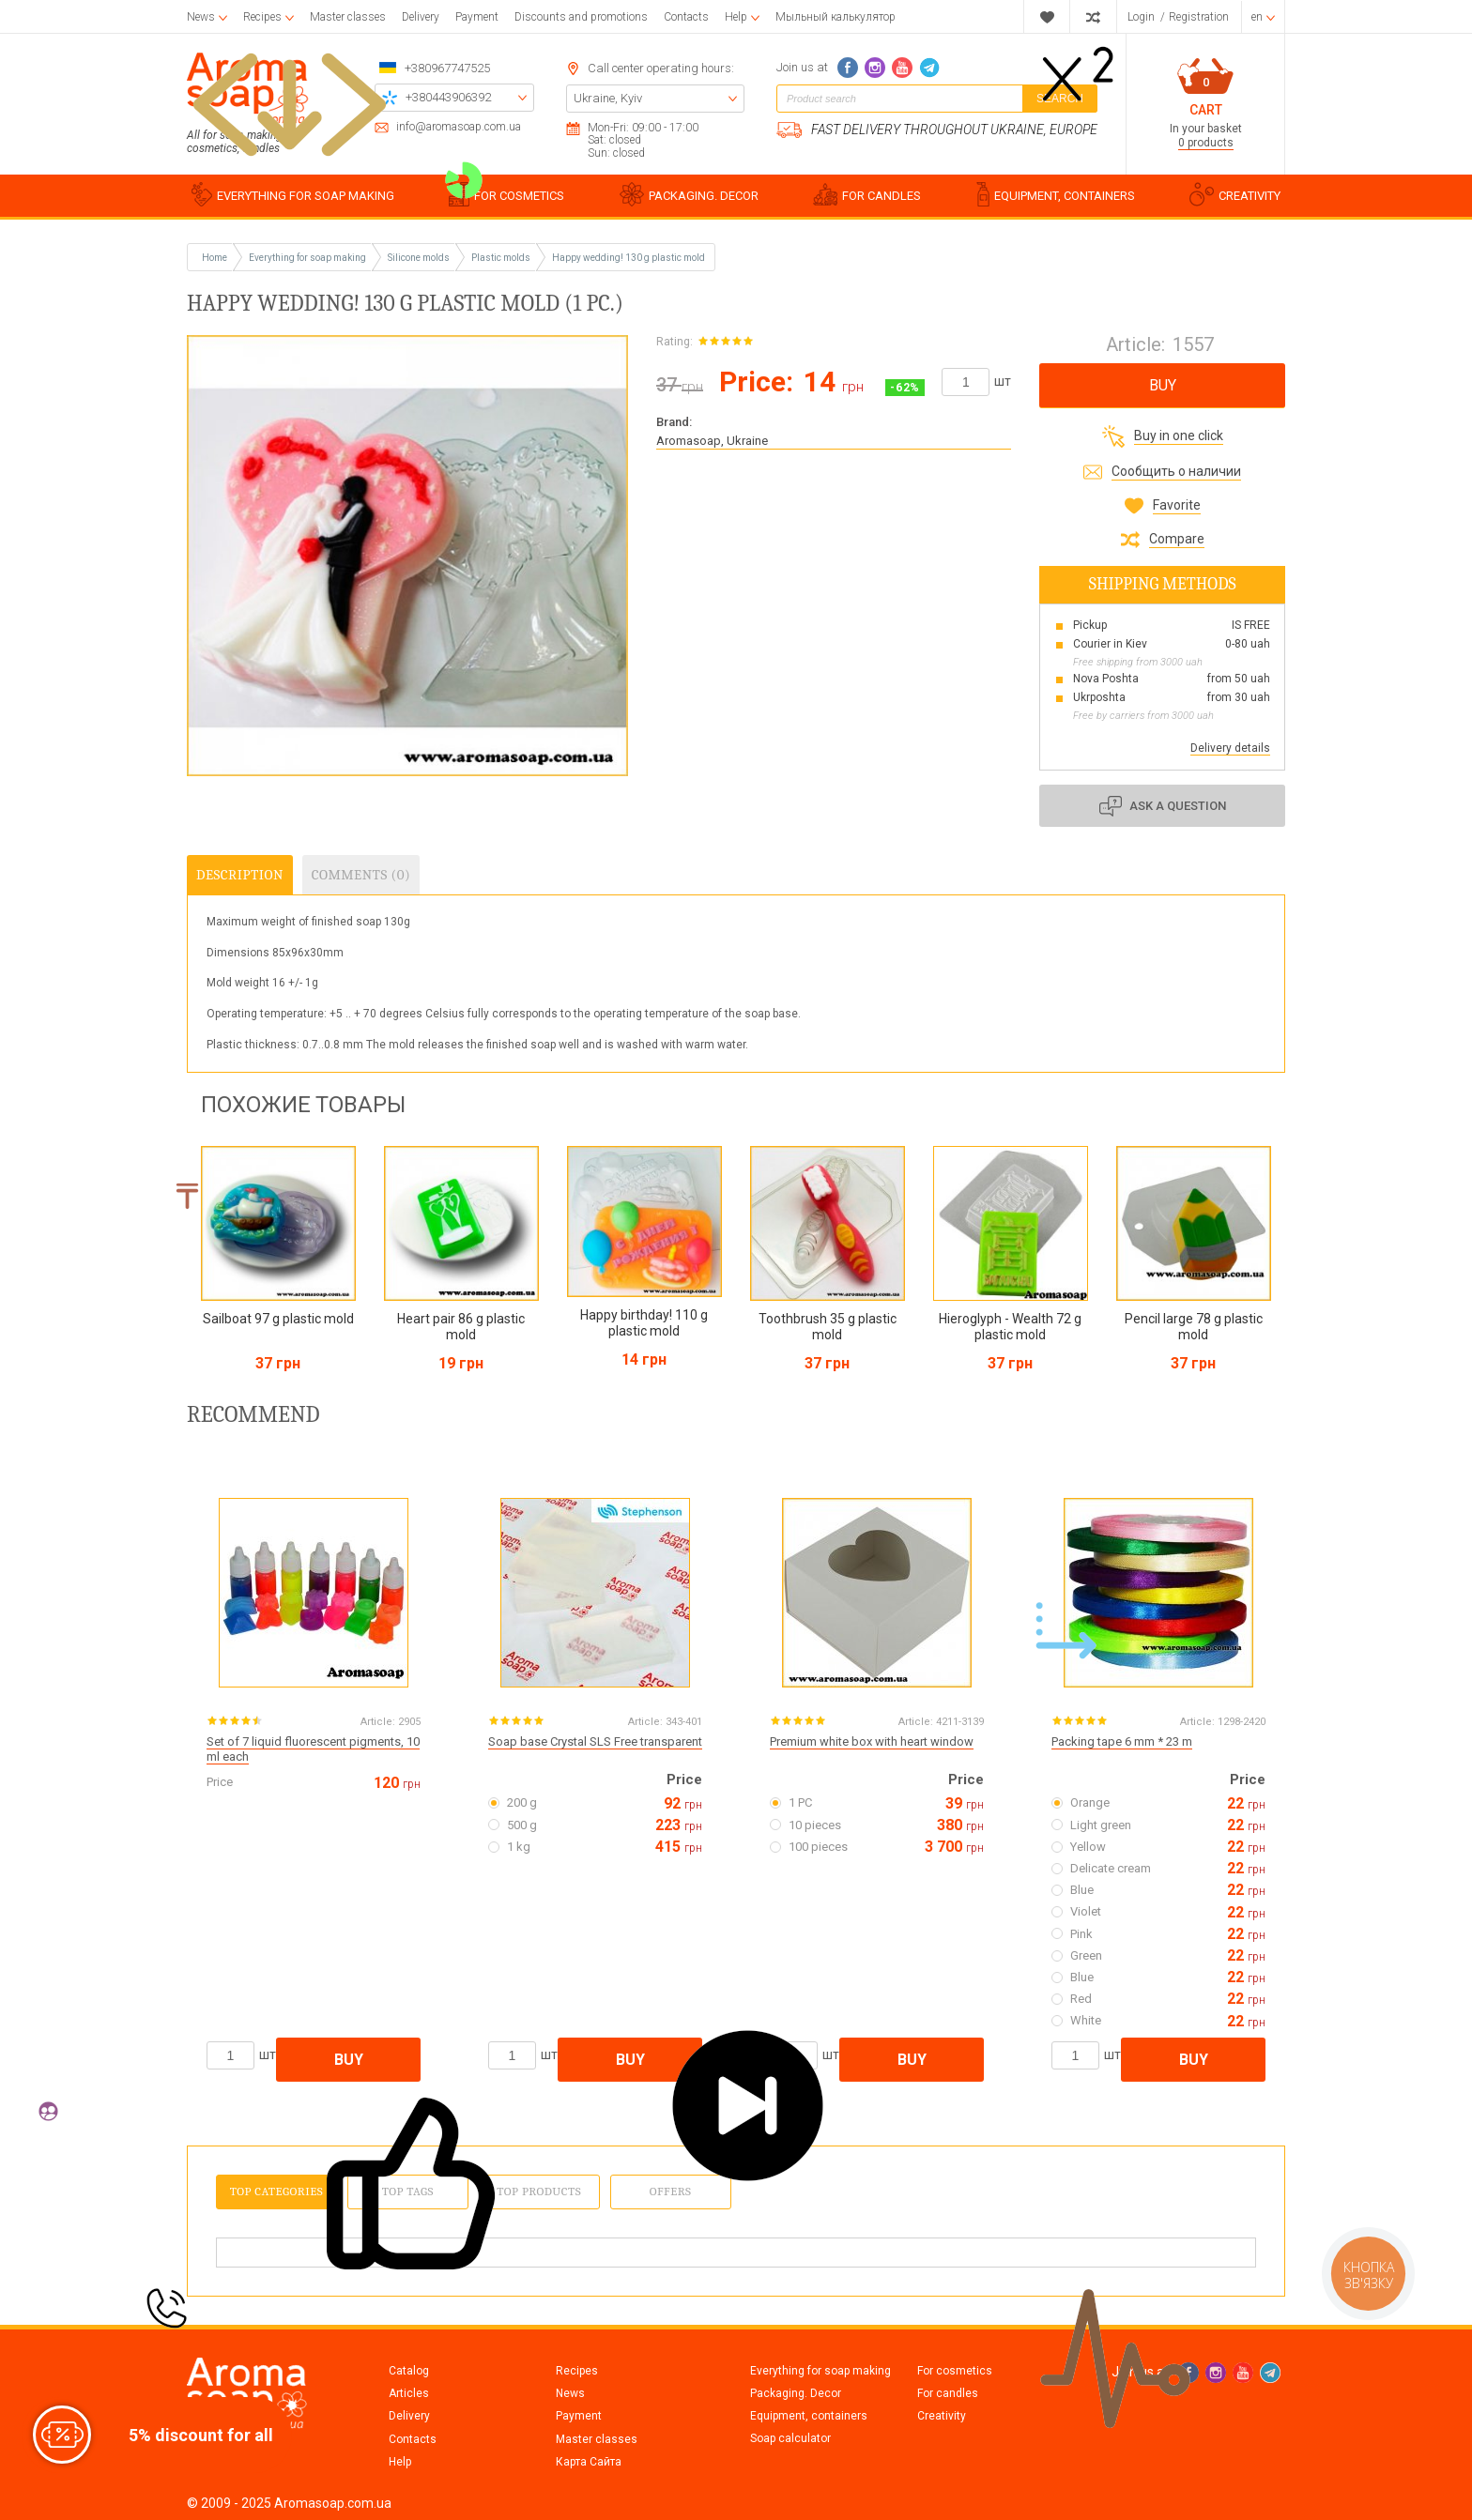 This screenshot has height=2520, width=1472. I want to click on download source code or script files, so click(289, 104).